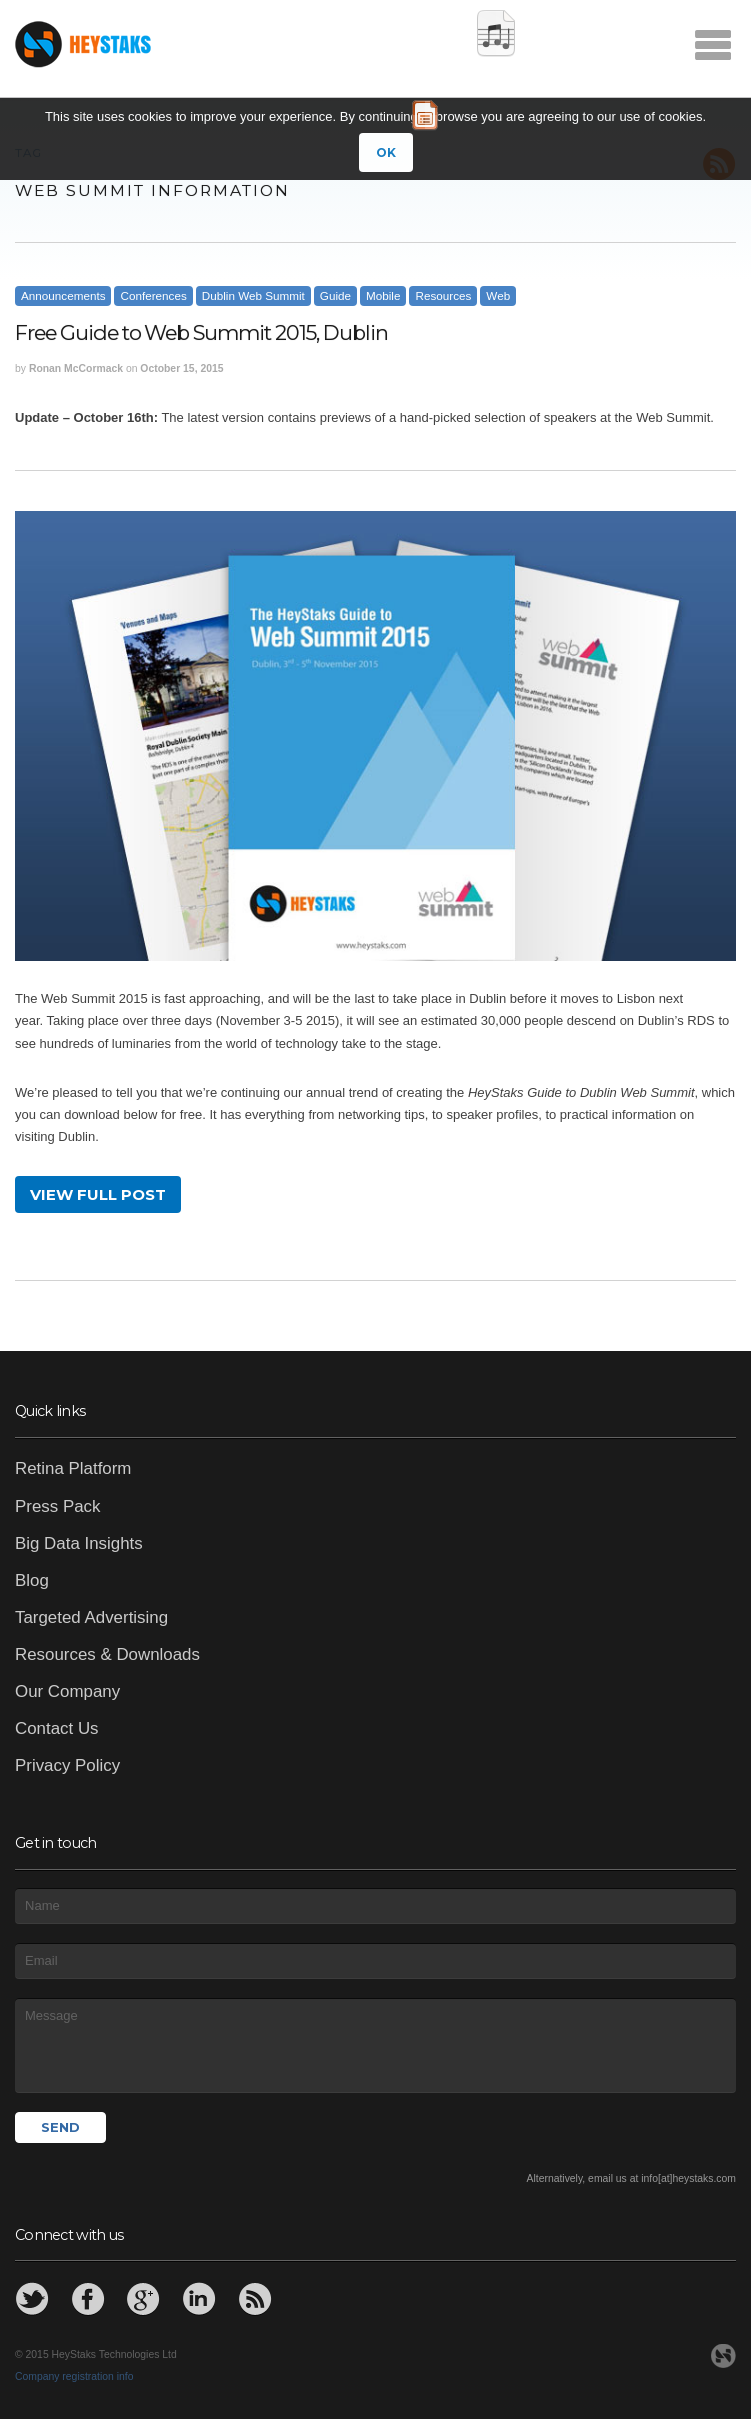  Describe the element at coordinates (425, 115) in the screenshot. I see `open a presentation template file` at that location.